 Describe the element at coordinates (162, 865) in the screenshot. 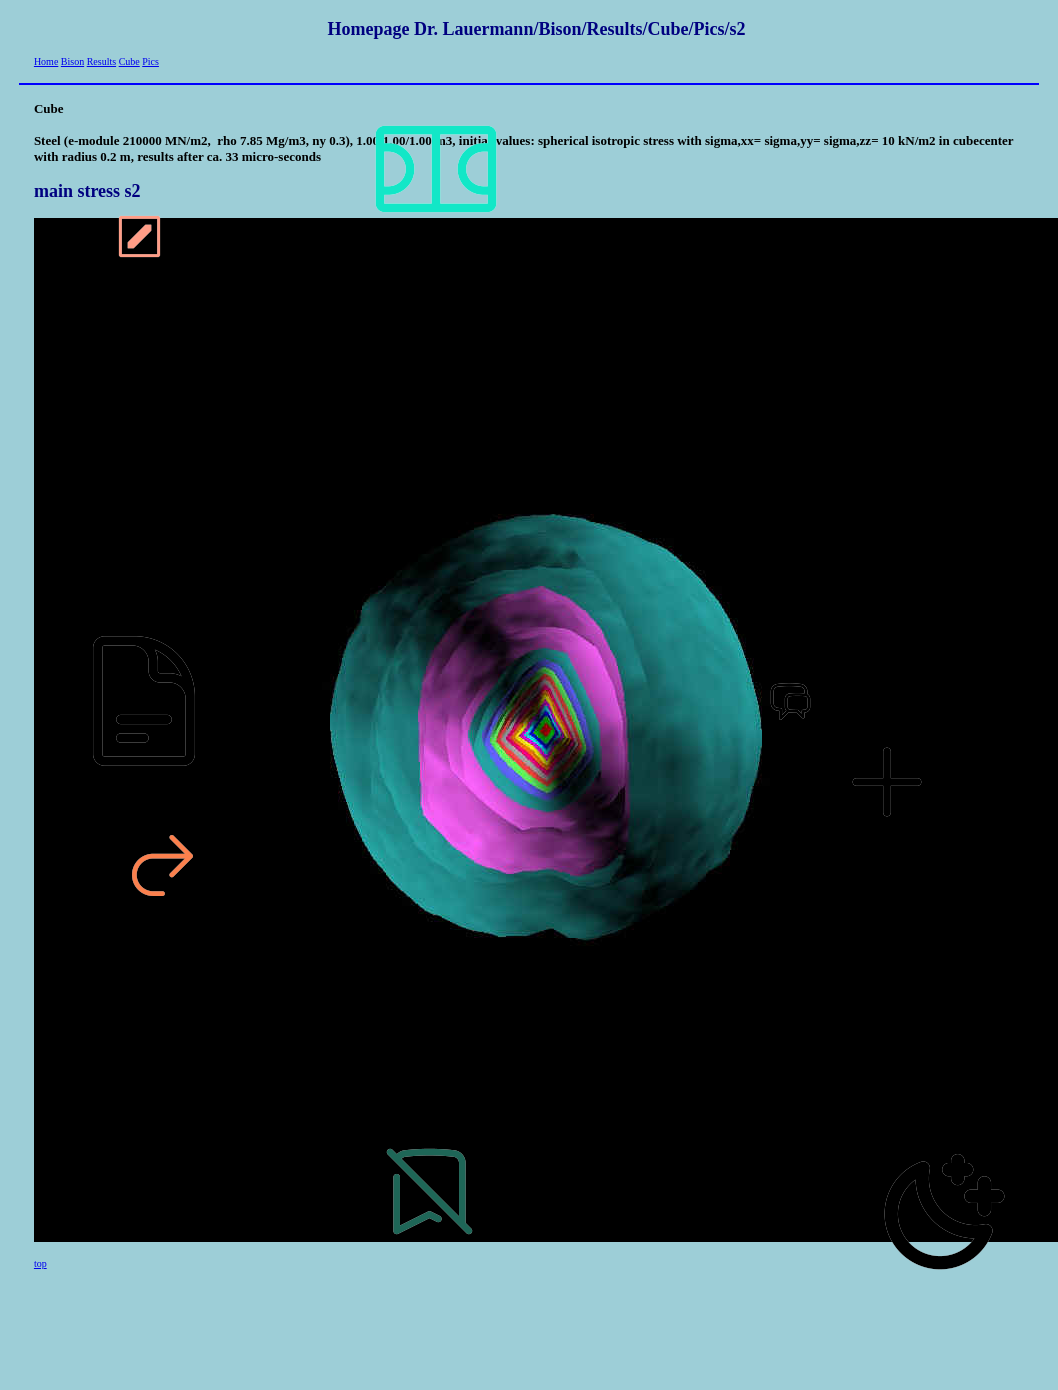

I see `redo last action` at that location.